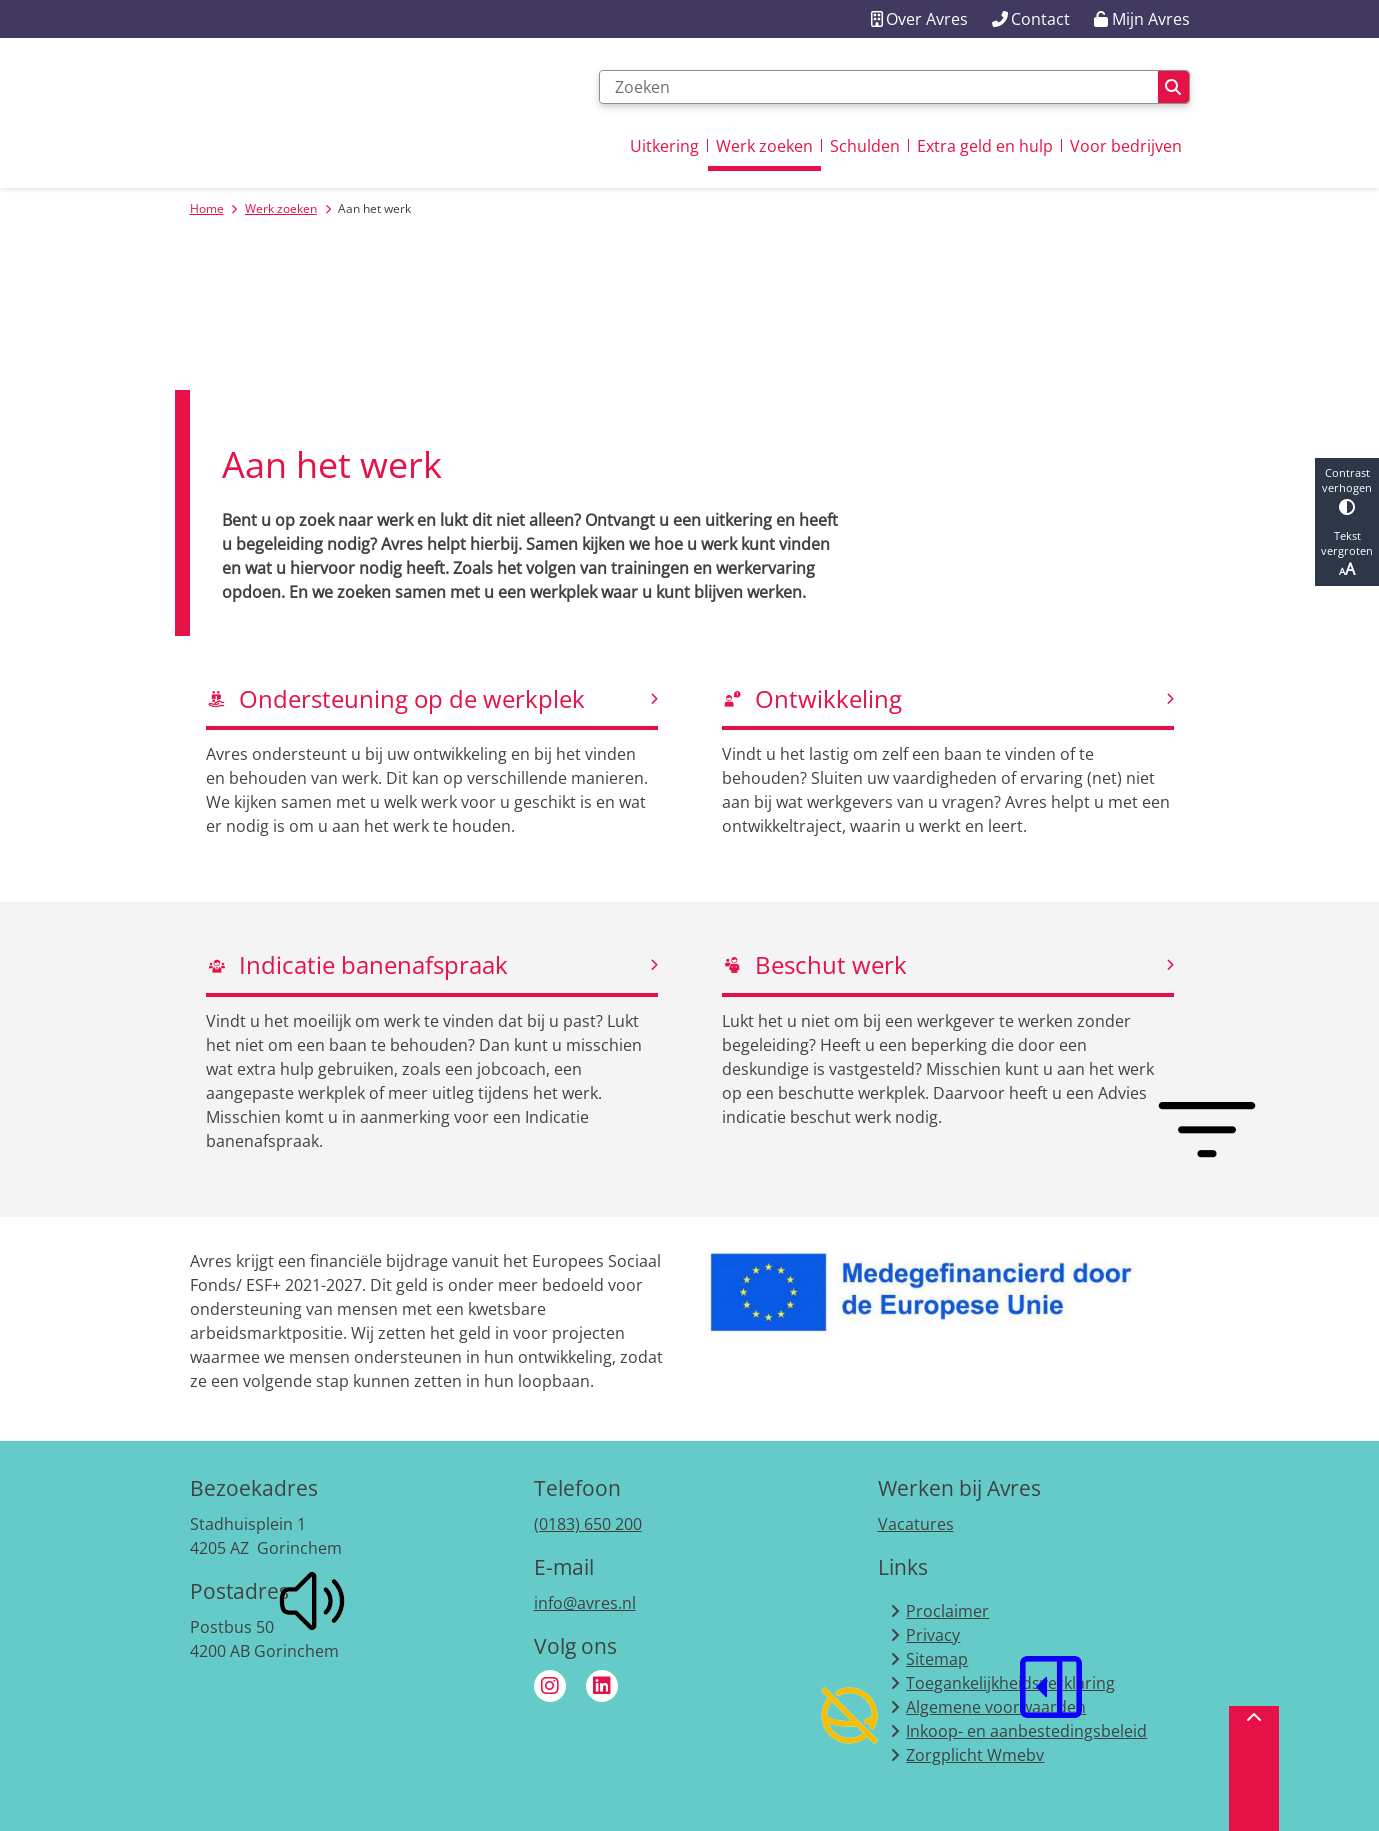 The height and width of the screenshot is (1831, 1379). I want to click on filter or sort list items, so click(1207, 1131).